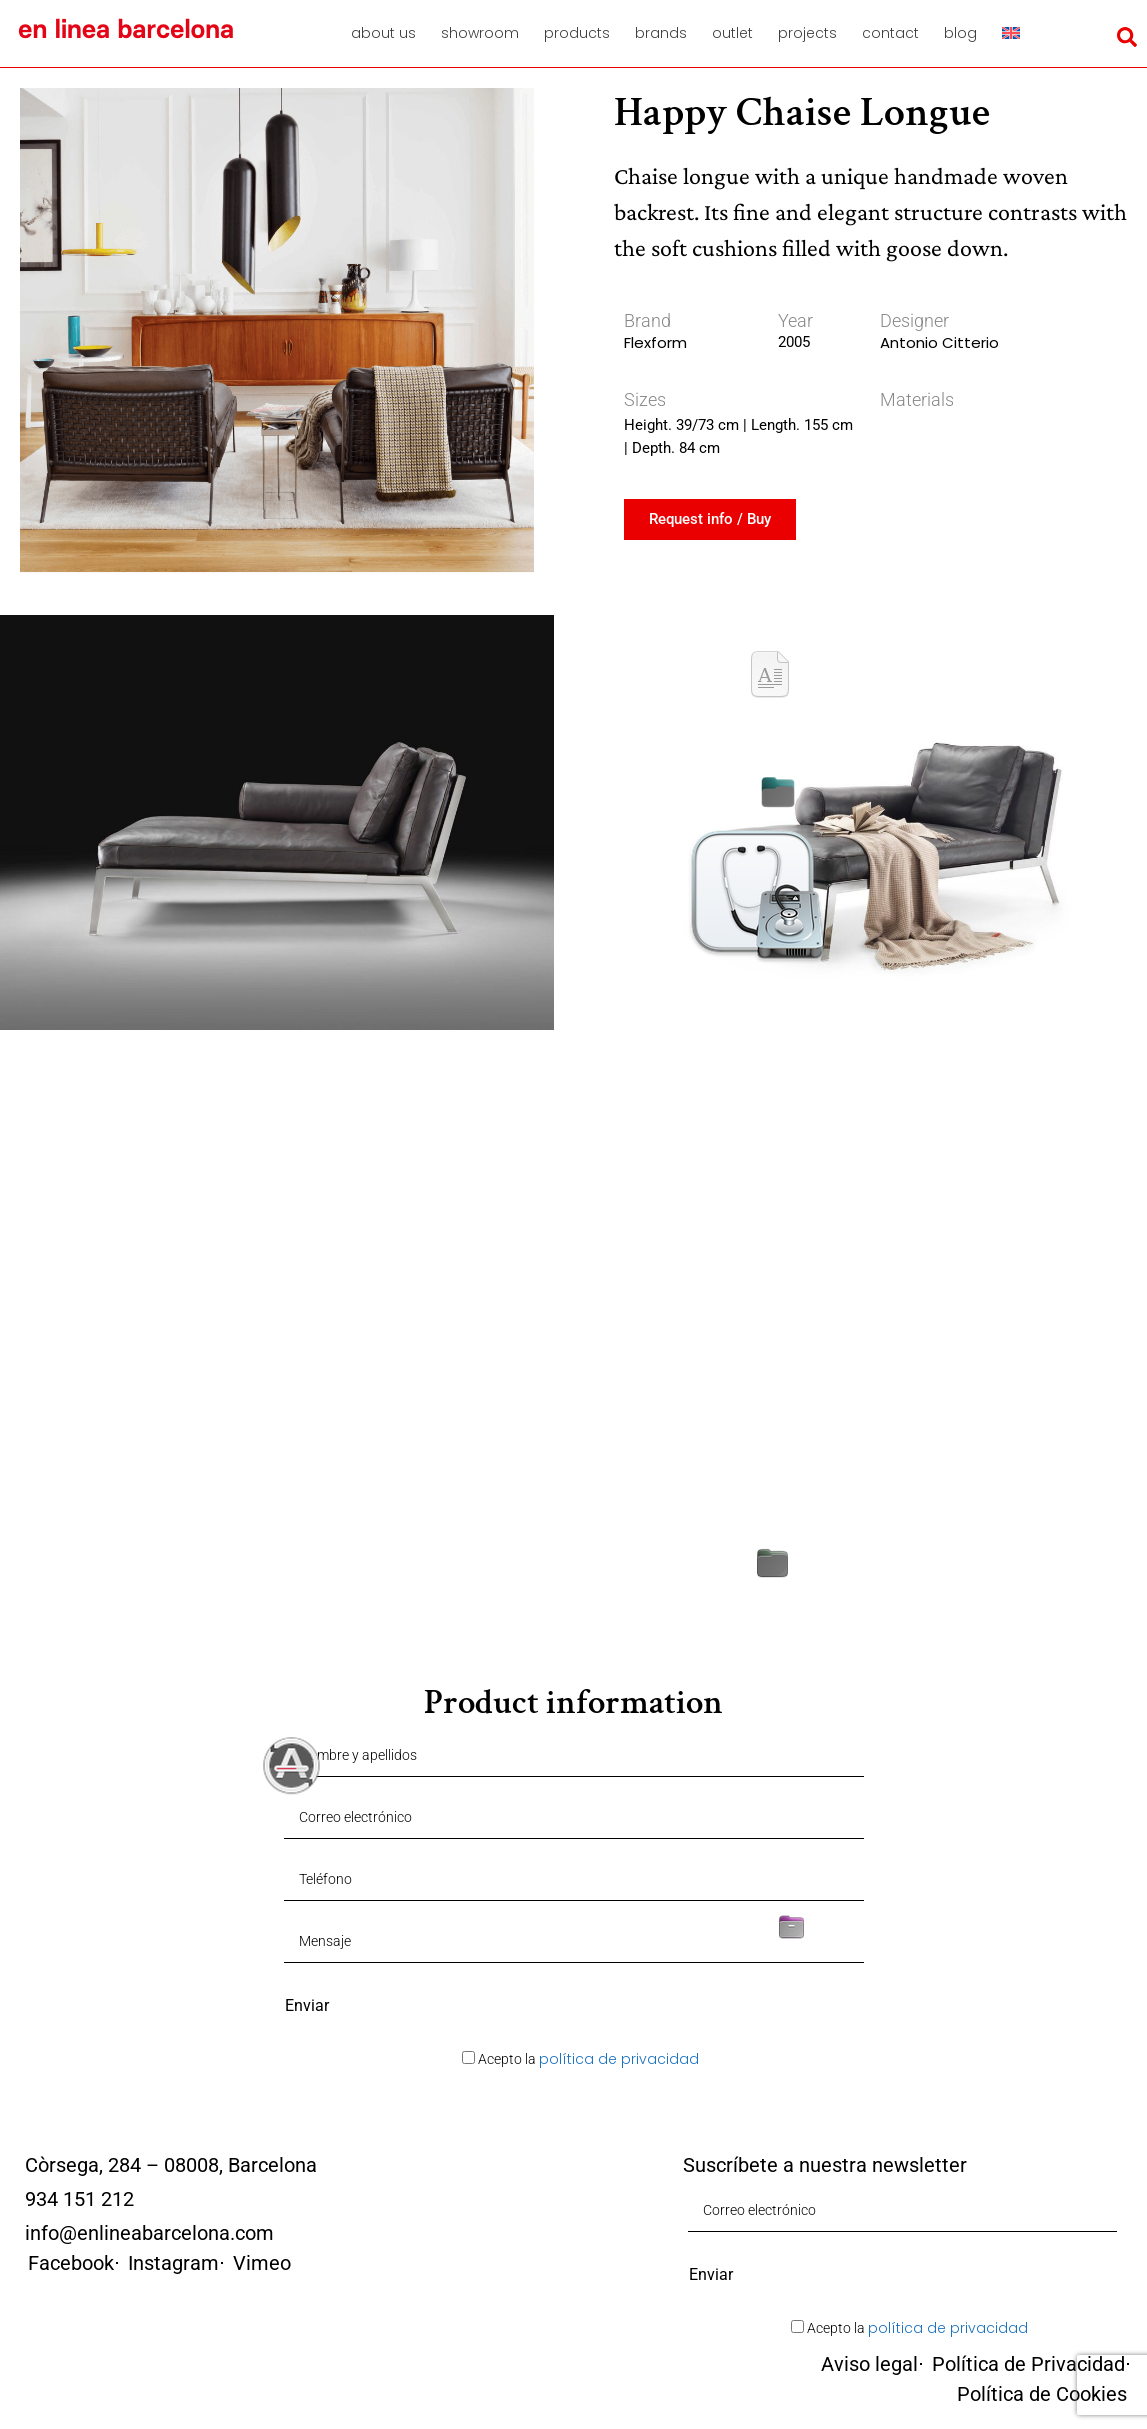 The image size is (1147, 2429). I want to click on open the file manager application, so click(791, 1926).